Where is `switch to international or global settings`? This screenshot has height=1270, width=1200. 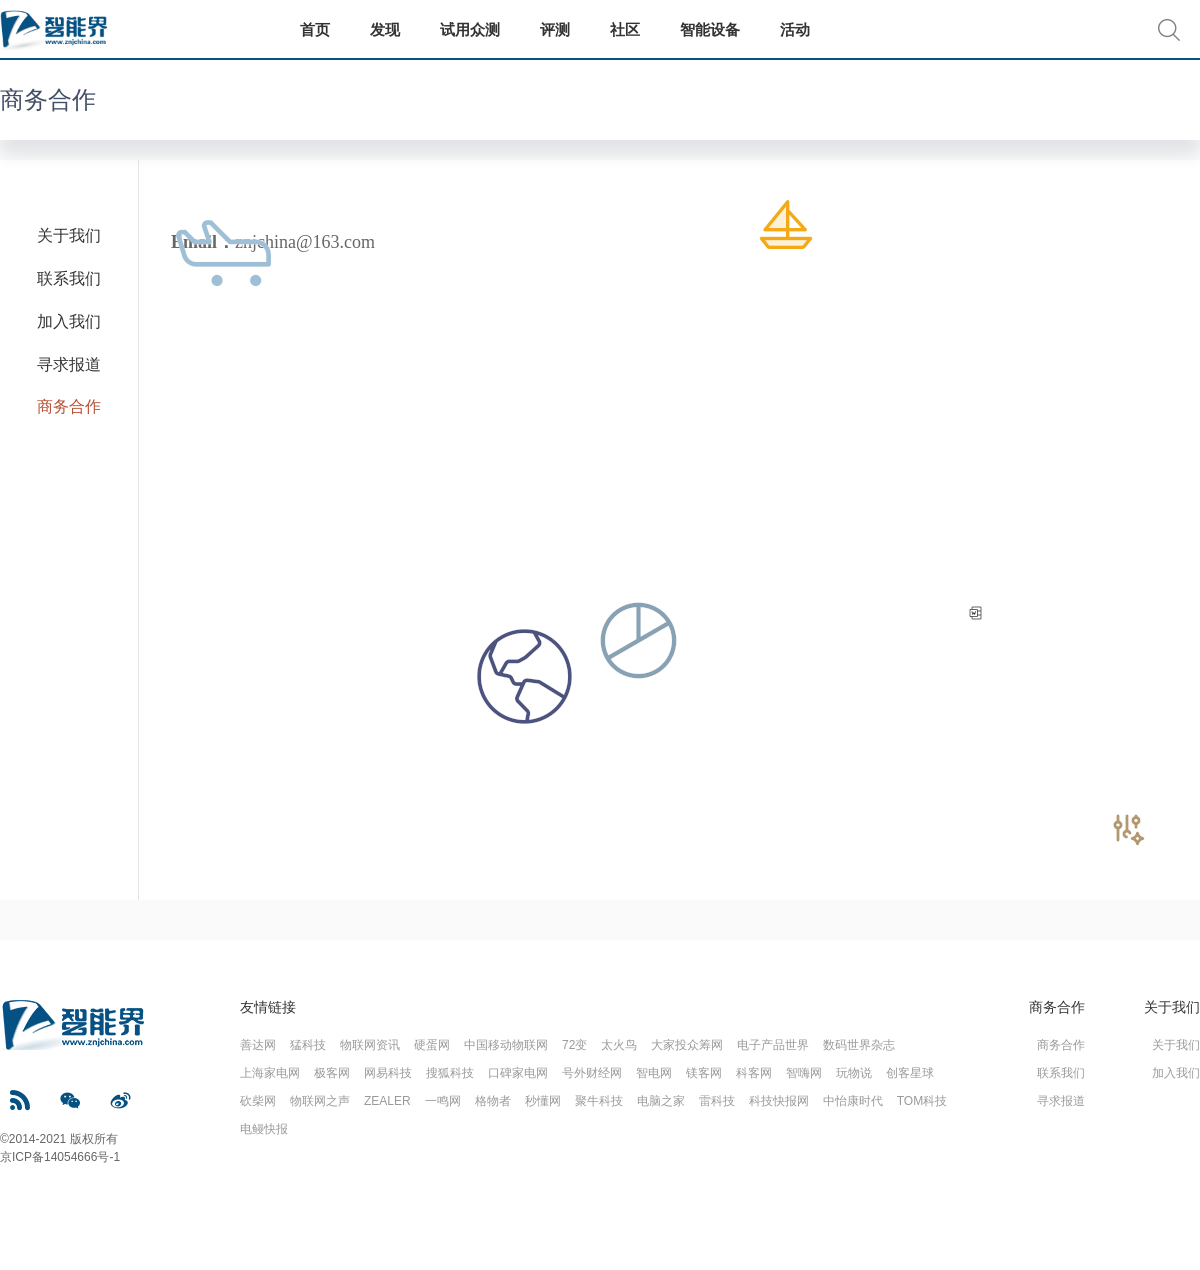
switch to international or global settings is located at coordinates (524, 676).